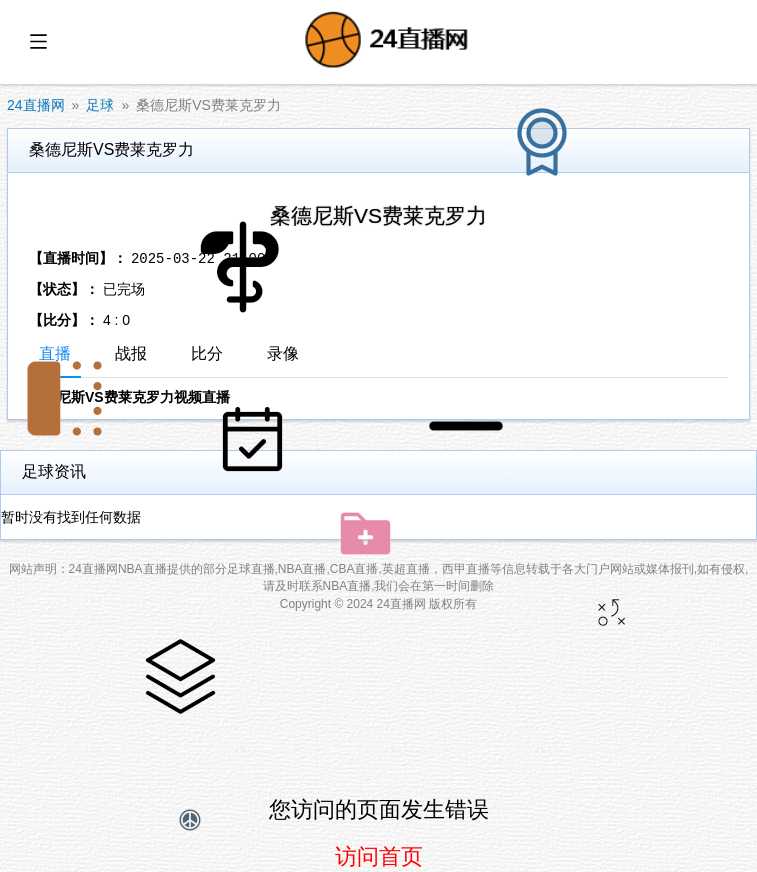 The height and width of the screenshot is (872, 757). I want to click on confirm or complete a scheduled event, so click(252, 441).